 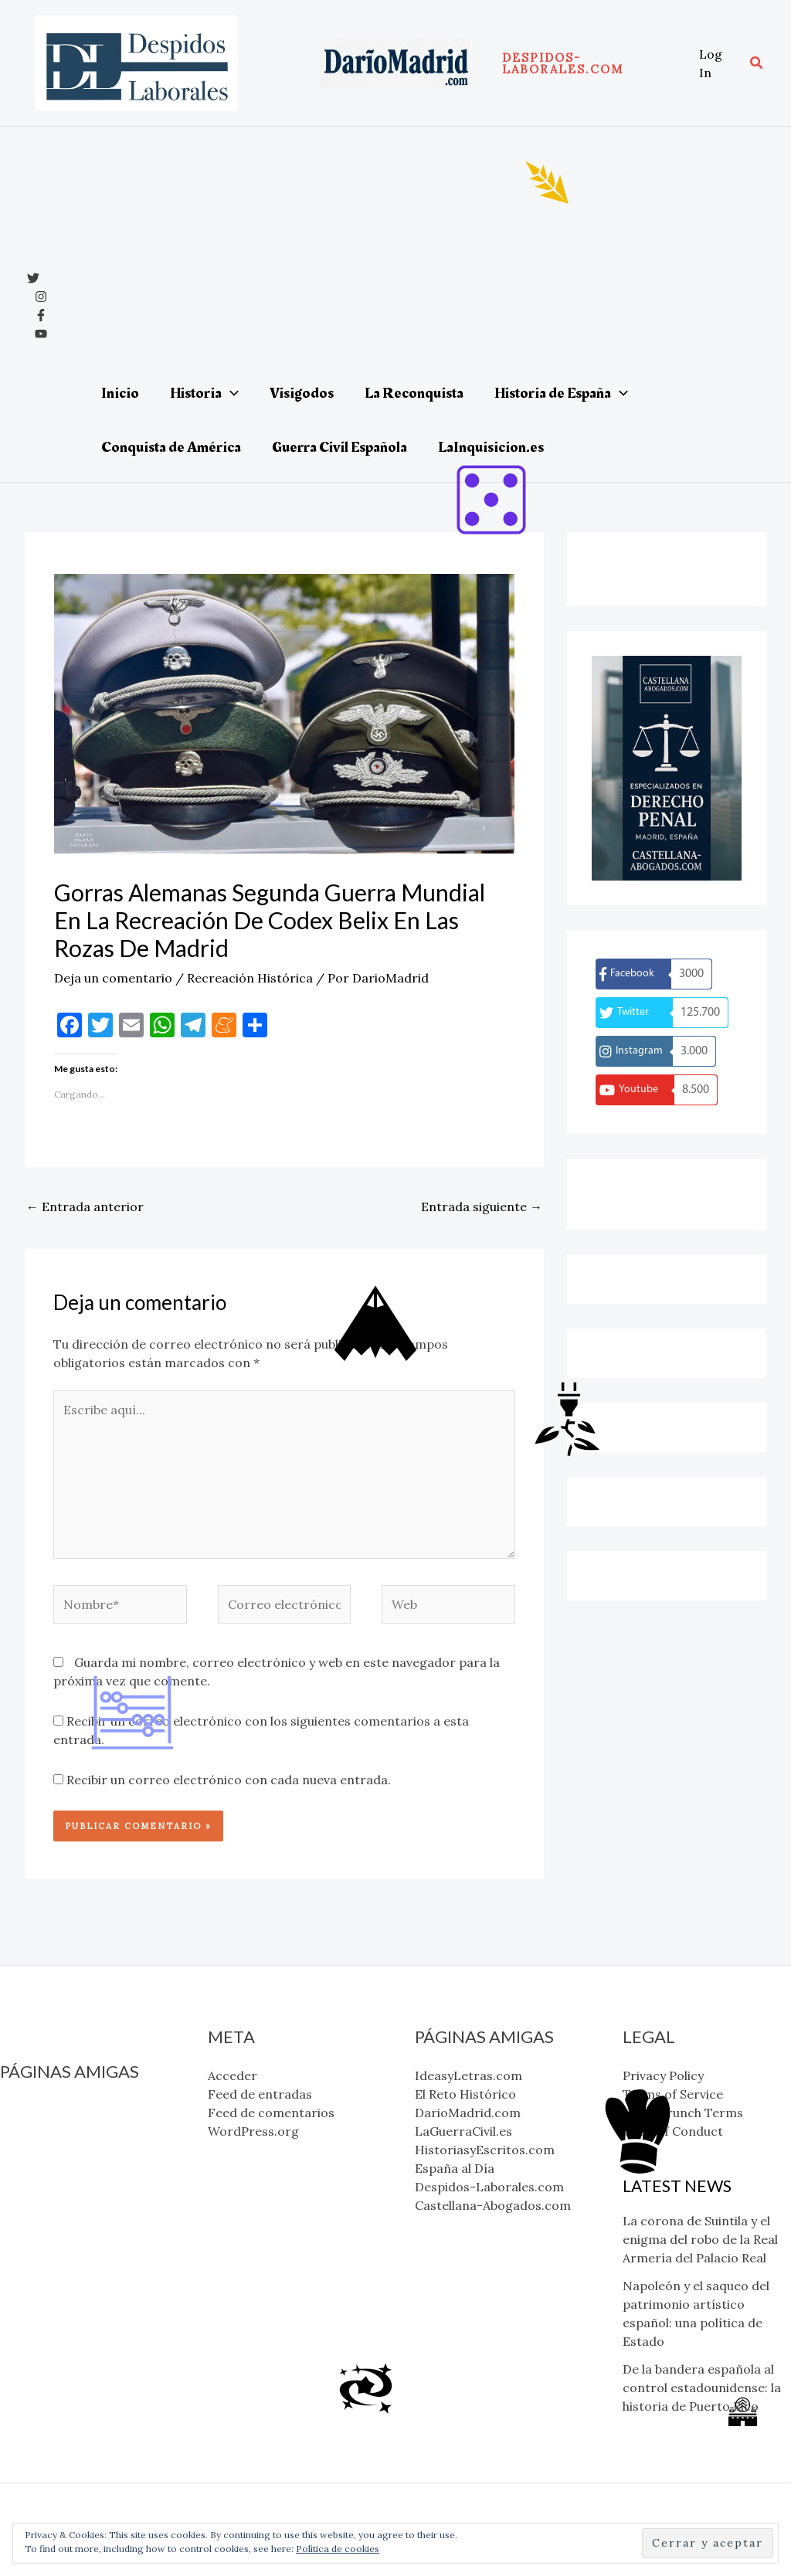 What do you see at coordinates (491, 500) in the screenshot?
I see `roll the dice or take a random action` at bounding box center [491, 500].